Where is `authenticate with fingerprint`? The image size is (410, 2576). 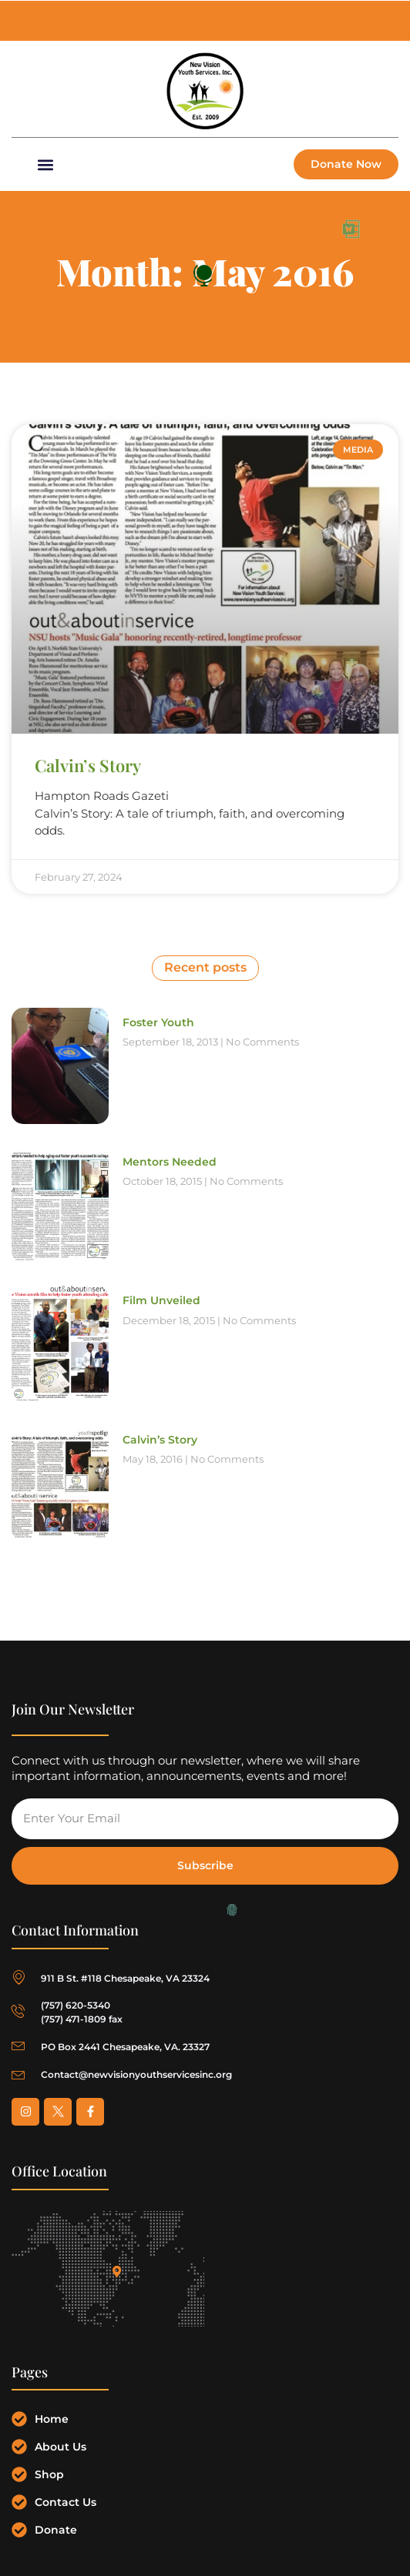
authenticate with fingerprint is located at coordinates (232, 1910).